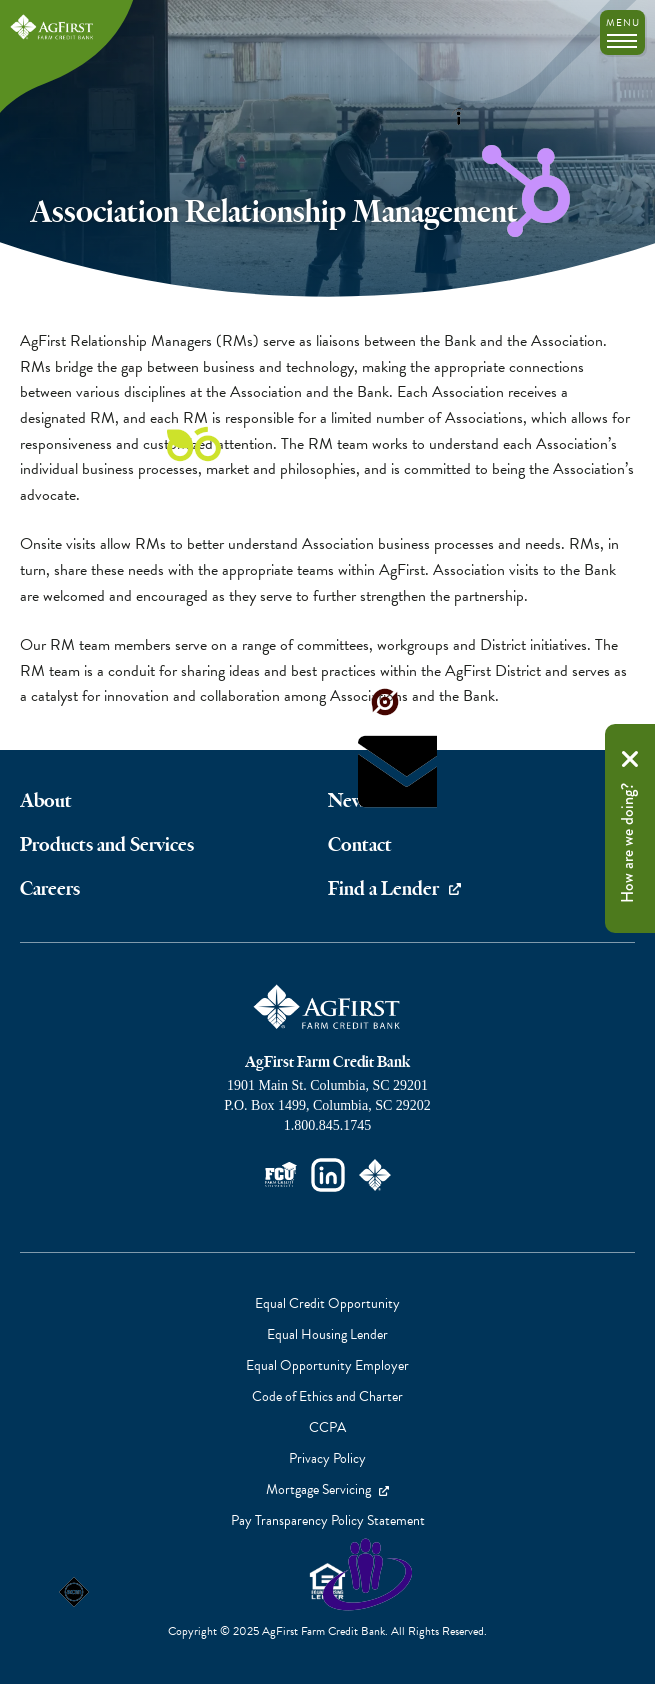  Describe the element at coordinates (526, 191) in the screenshot. I see `open HubSpot CRM platform` at that location.